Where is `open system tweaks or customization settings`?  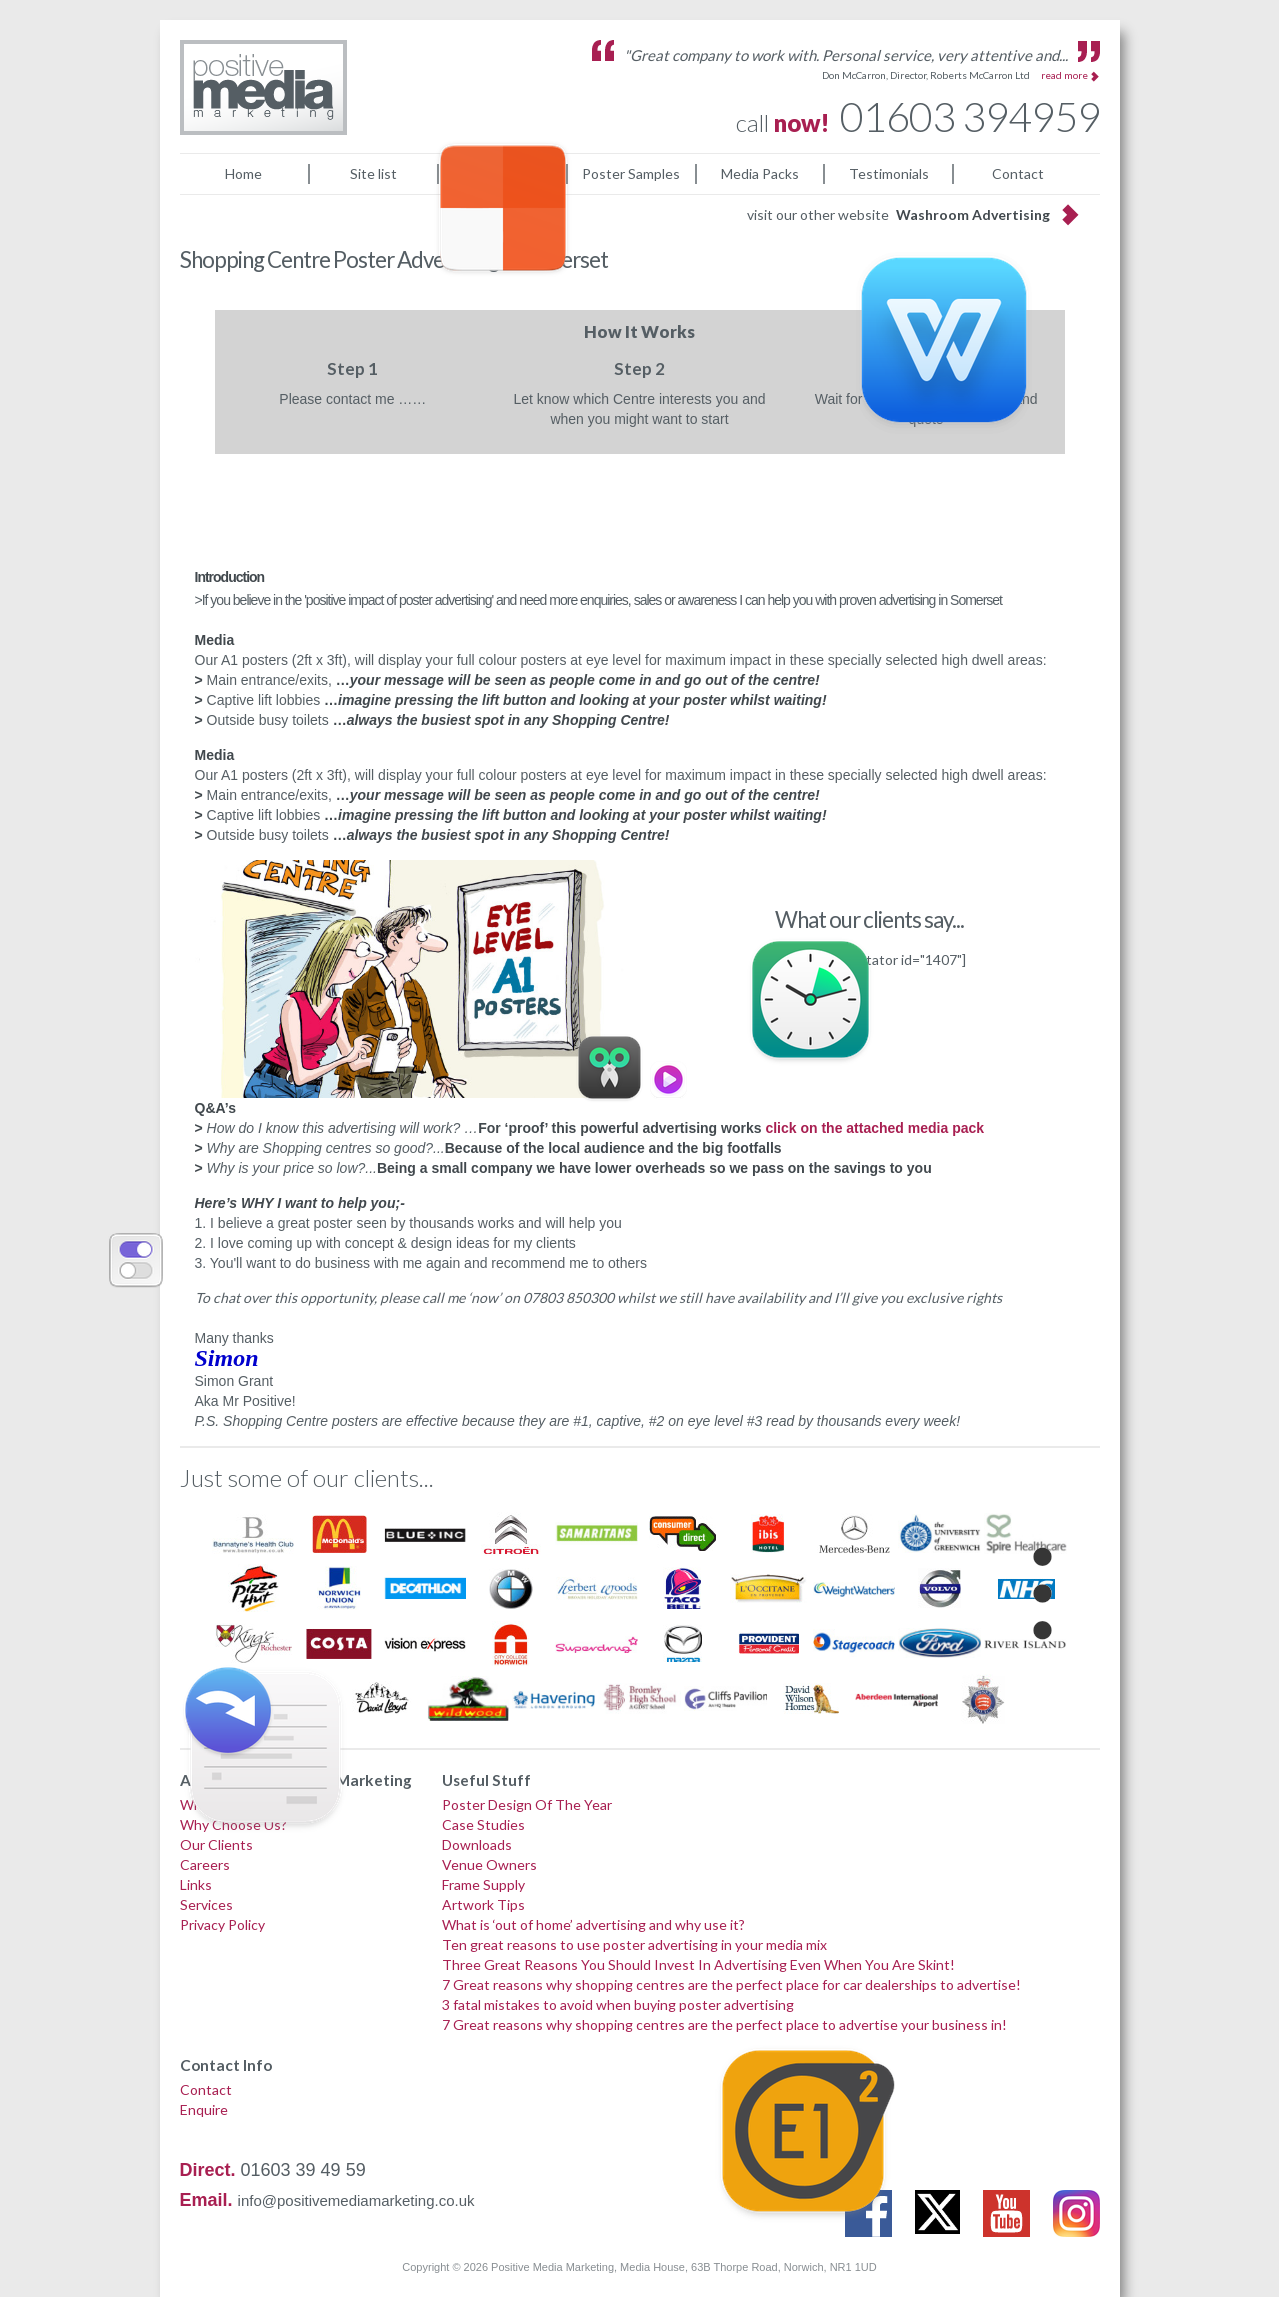
open system tweaks or customization settings is located at coordinates (136, 1260).